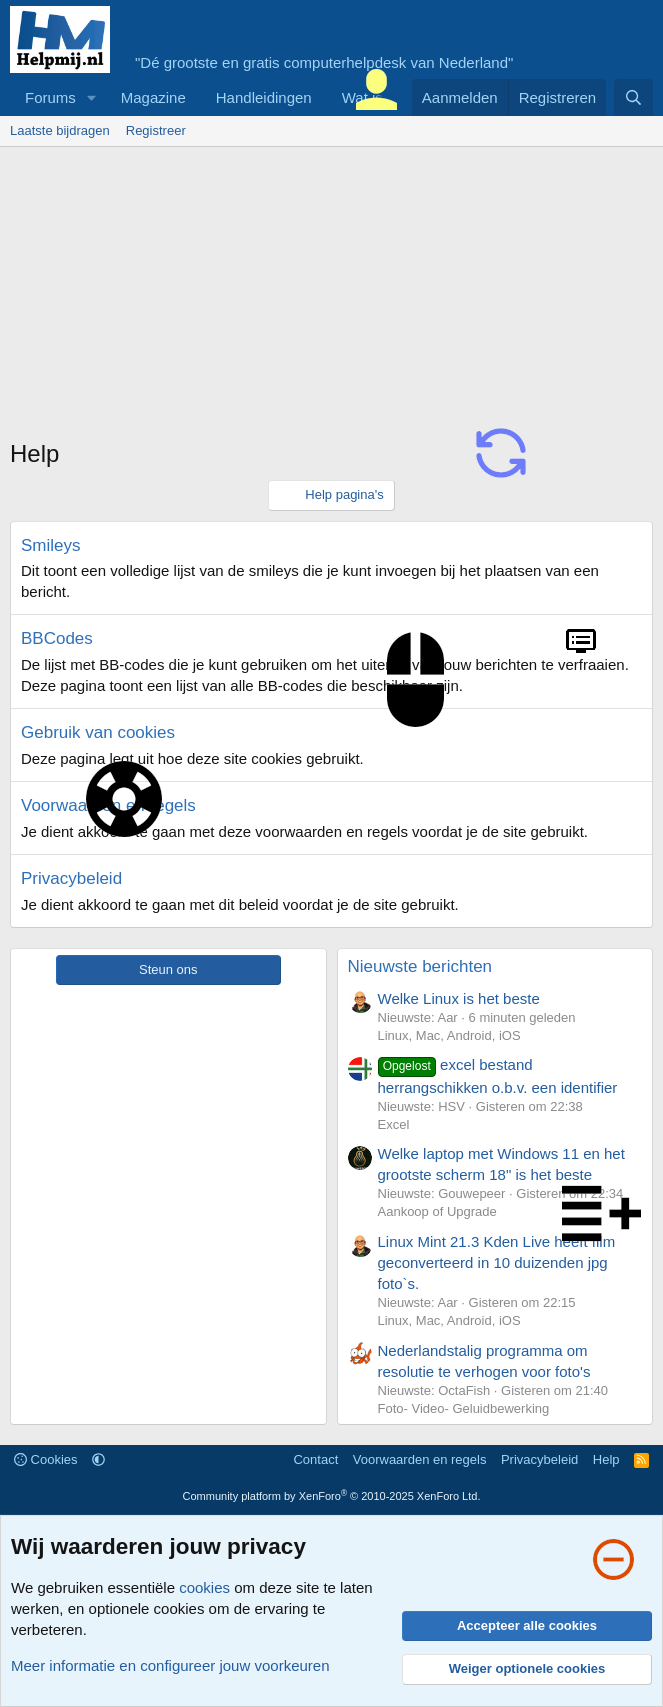 The image size is (663, 1707). What do you see at coordinates (415, 679) in the screenshot?
I see `indicates mouse input is available or required` at bounding box center [415, 679].